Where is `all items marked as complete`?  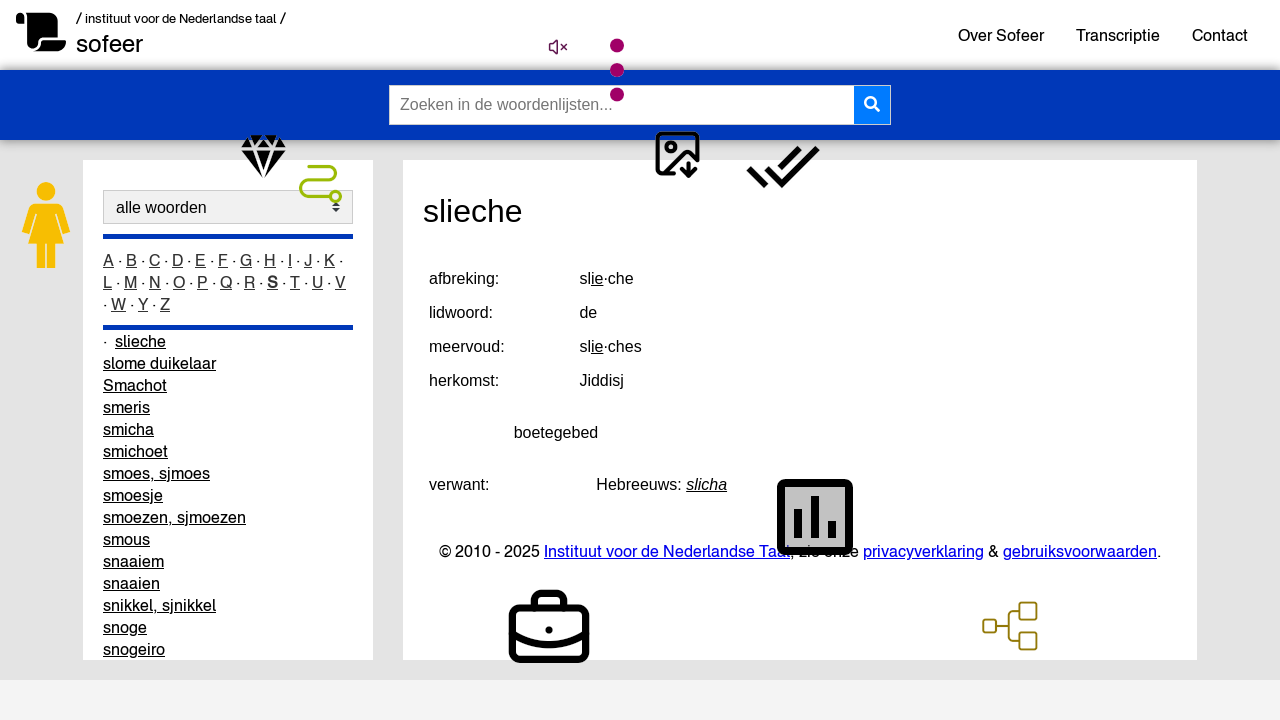
all items marked as complete is located at coordinates (783, 166).